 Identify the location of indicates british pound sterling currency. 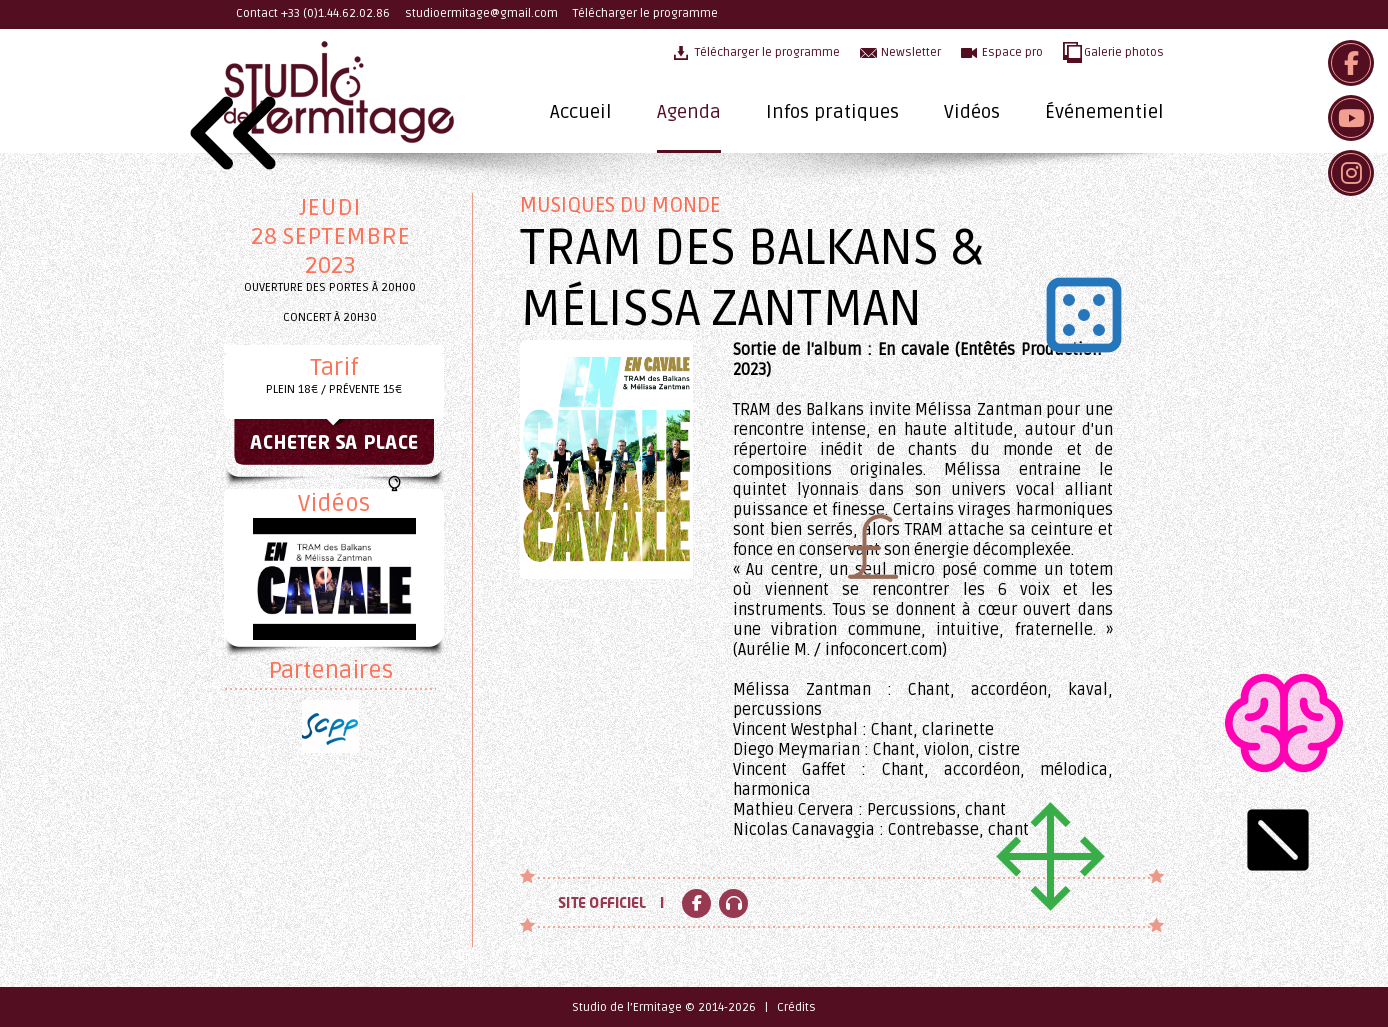
(876, 548).